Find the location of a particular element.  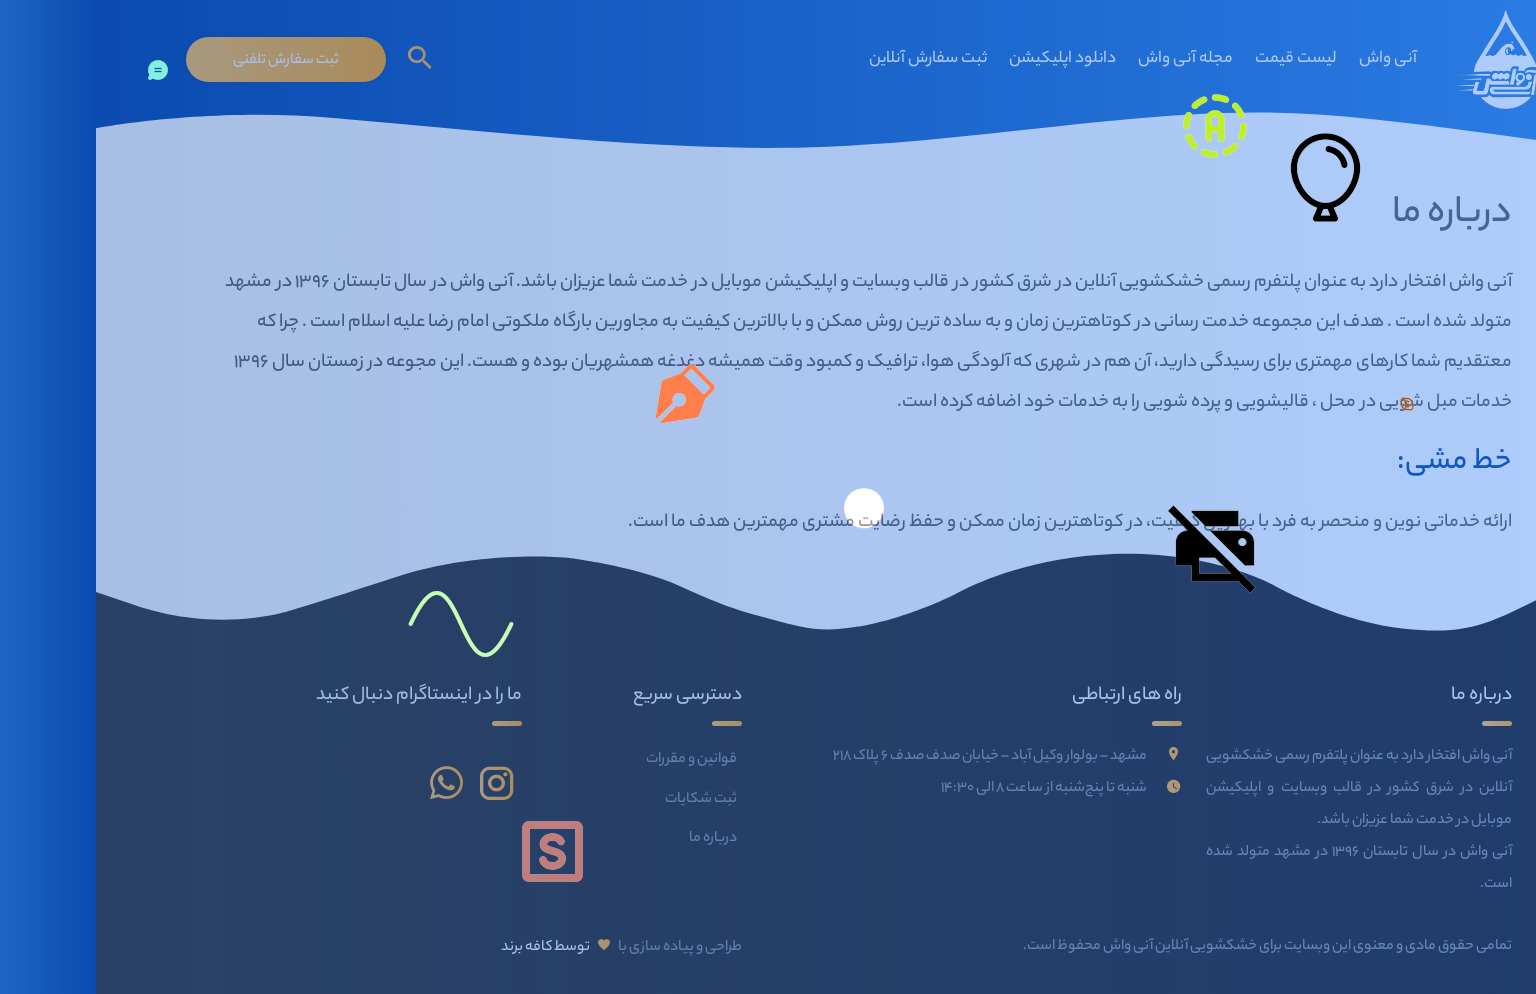

adjust audio or sound wave settings is located at coordinates (461, 624).